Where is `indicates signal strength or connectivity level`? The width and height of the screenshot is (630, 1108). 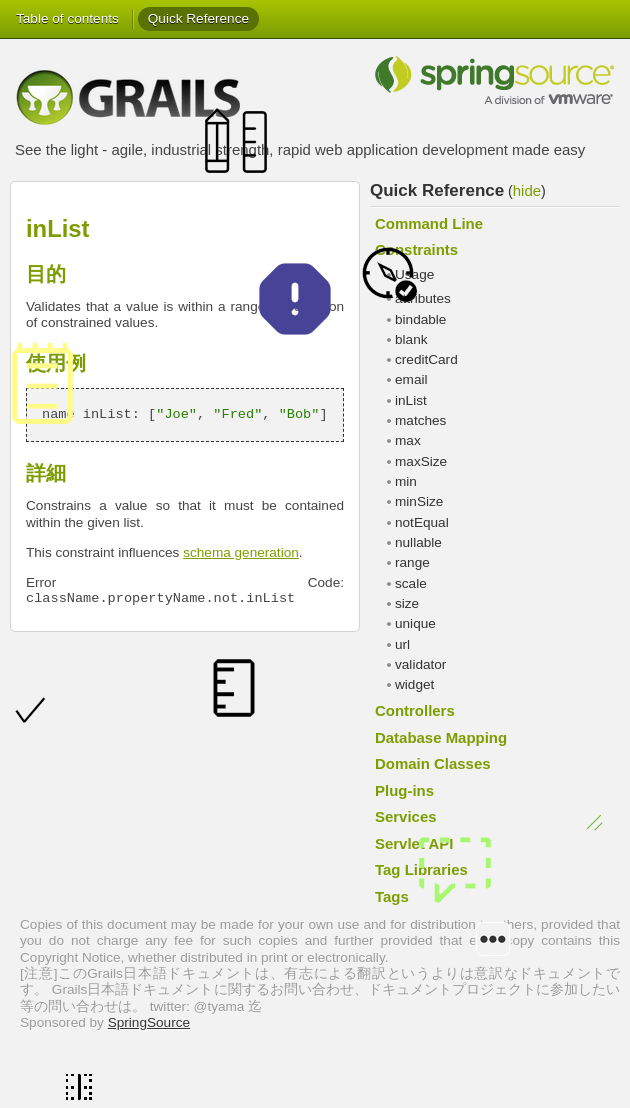
indicates signal strength or connectivity level is located at coordinates (595, 823).